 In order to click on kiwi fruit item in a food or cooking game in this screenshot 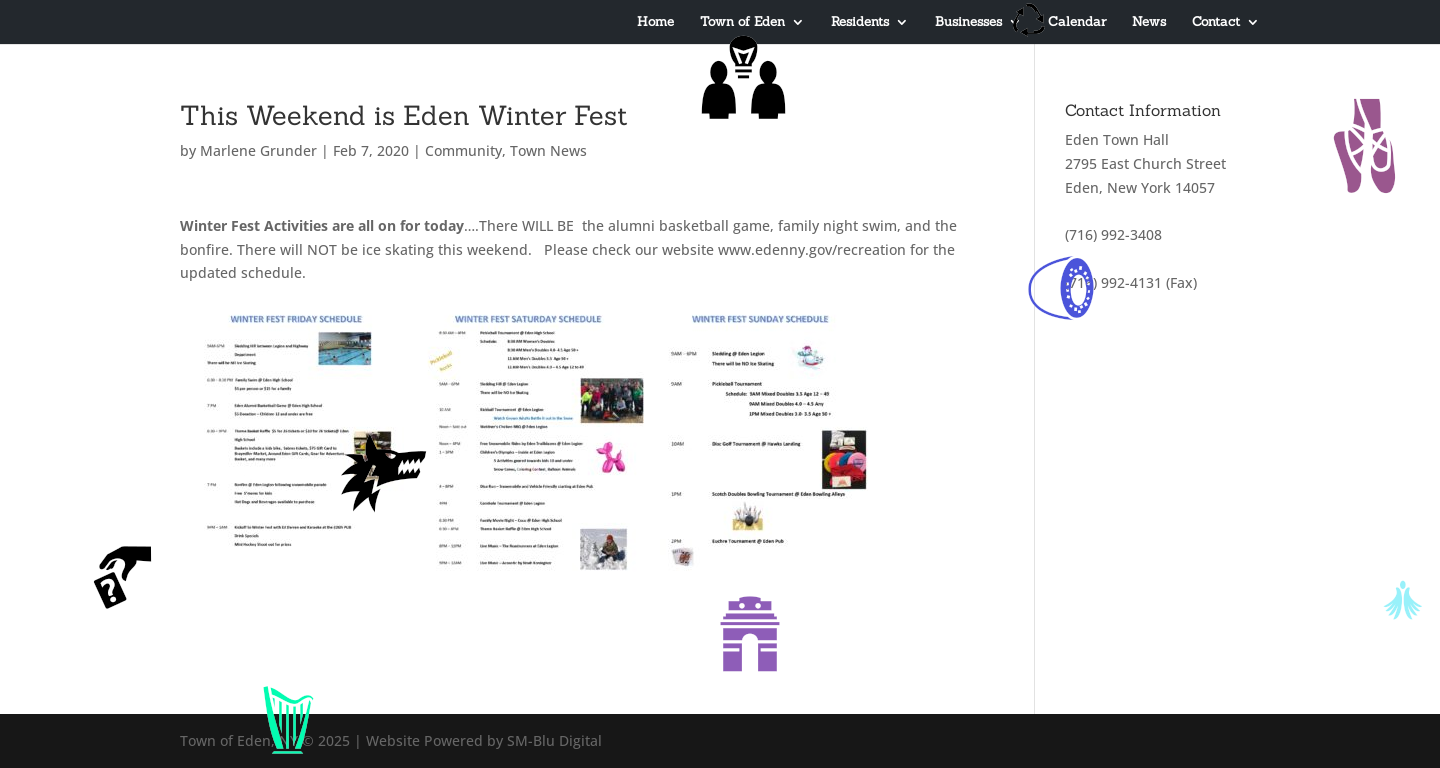, I will do `click(1061, 288)`.